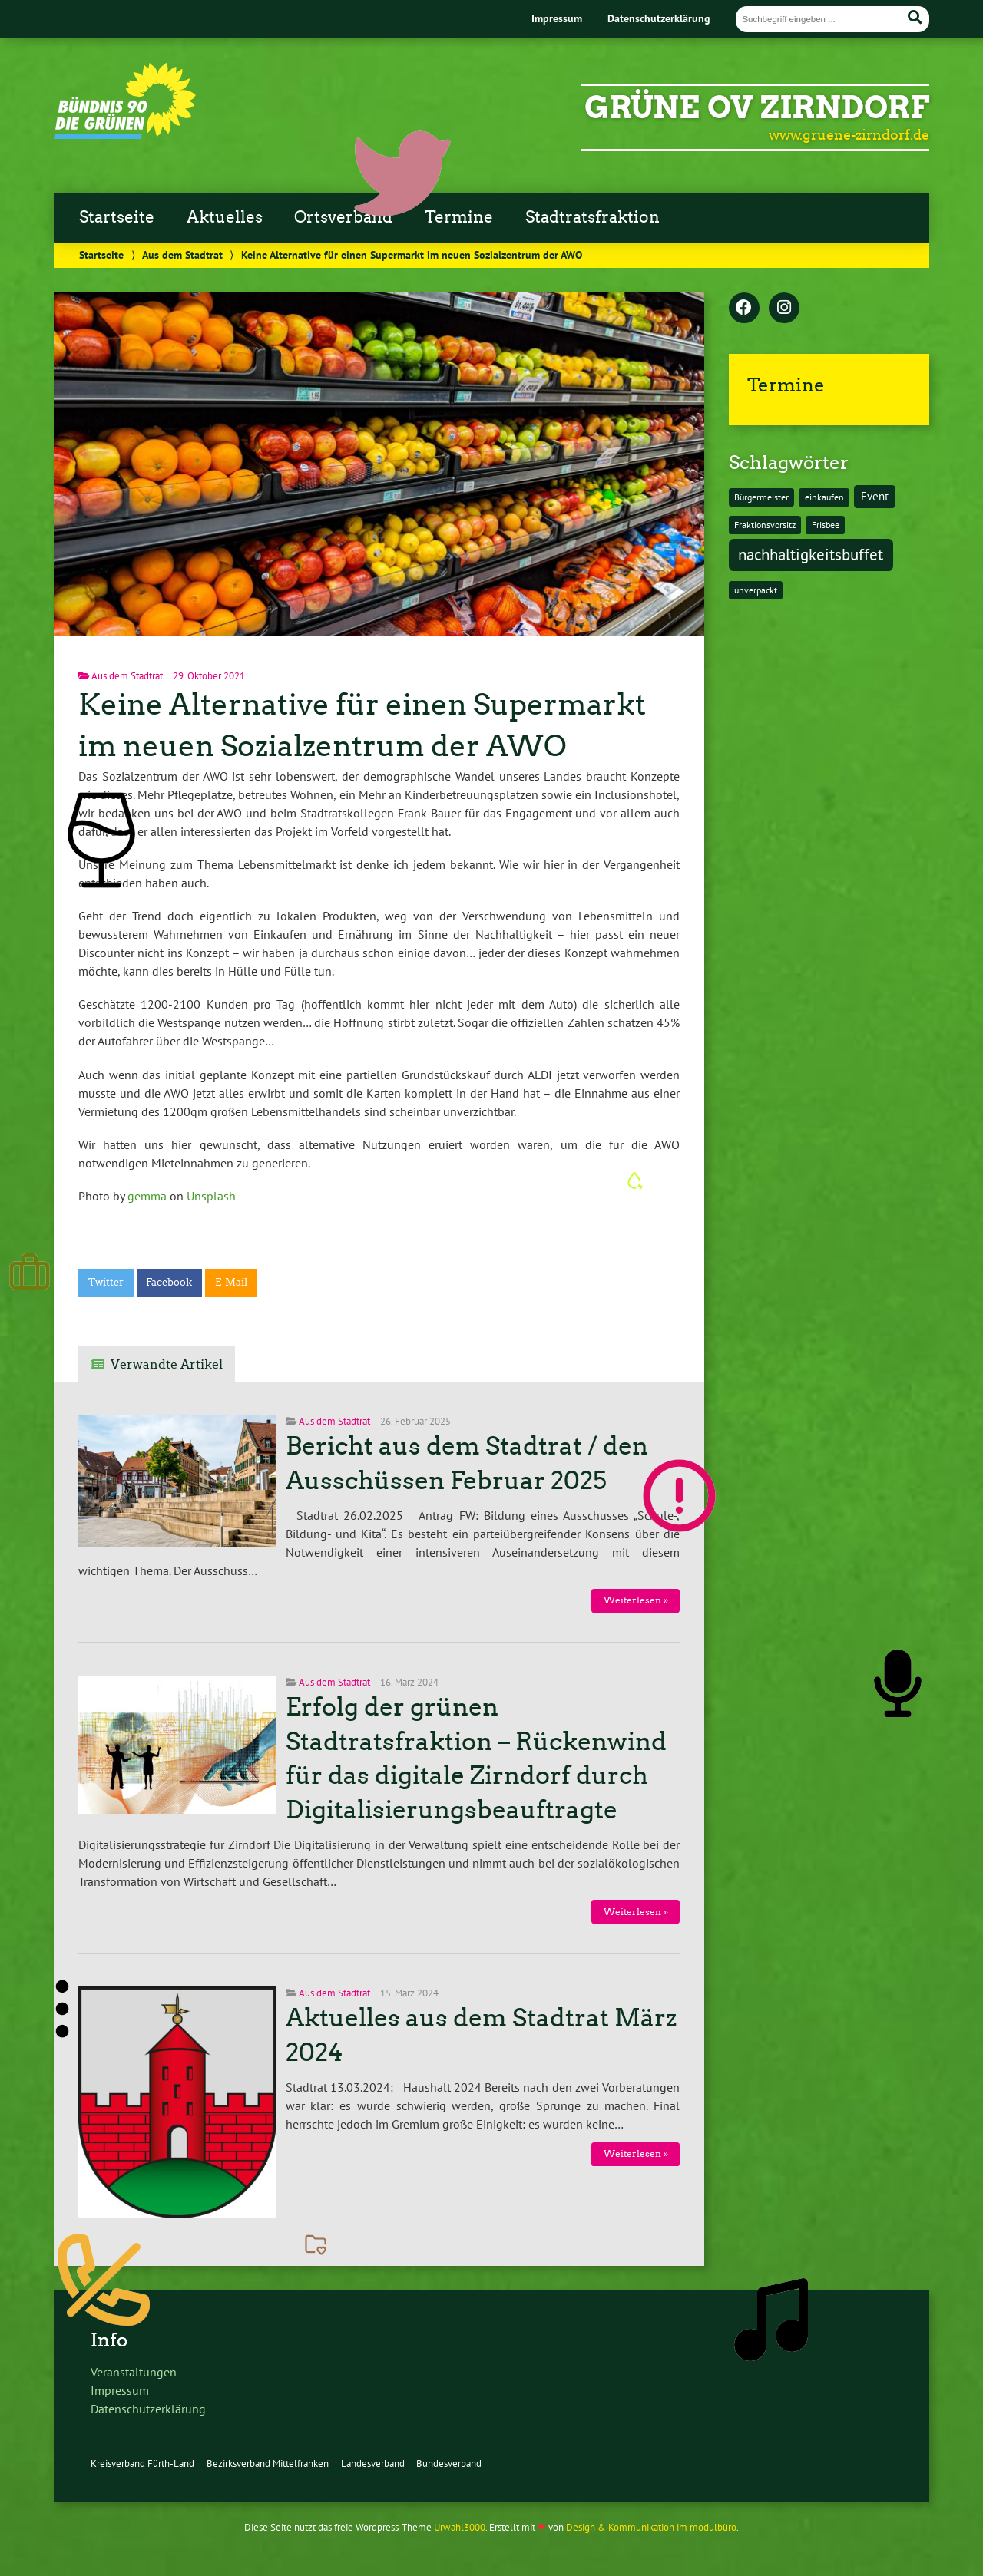 The height and width of the screenshot is (2576, 983). What do you see at coordinates (402, 173) in the screenshot?
I see `open twitter` at bounding box center [402, 173].